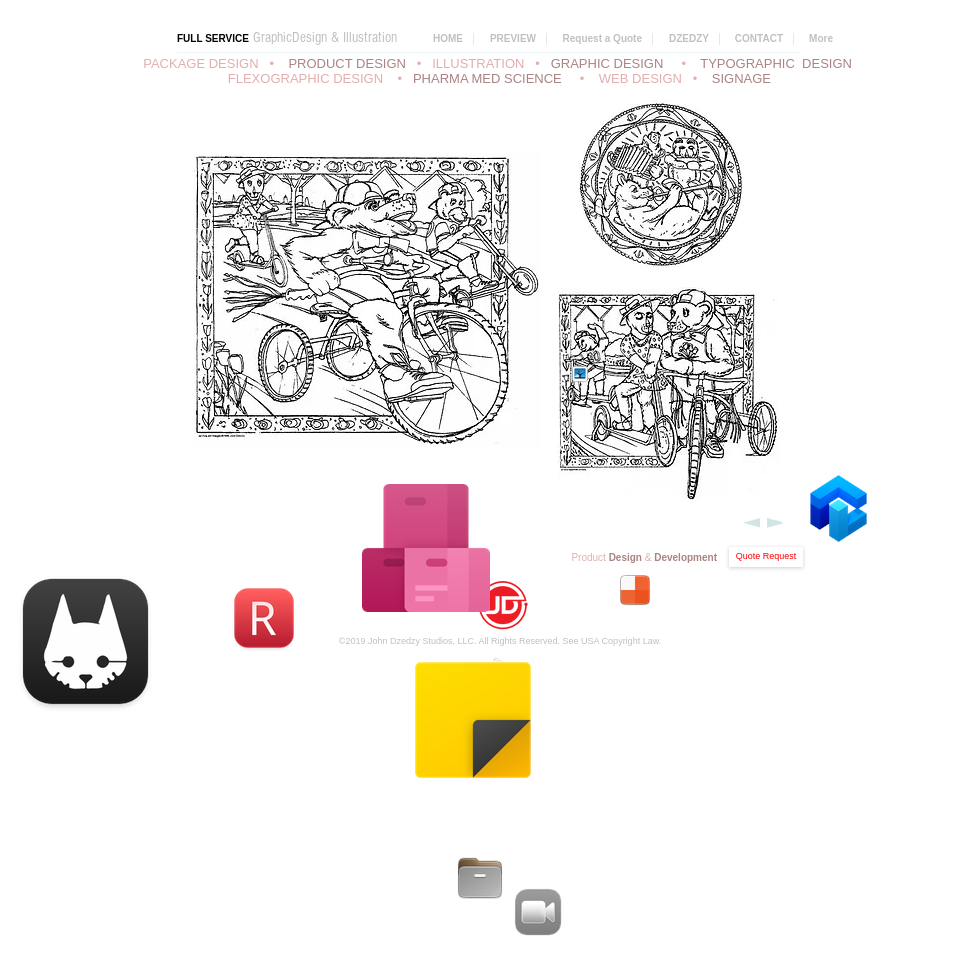 This screenshot has height=971, width=980. I want to click on launch the stray video game app, so click(85, 641).